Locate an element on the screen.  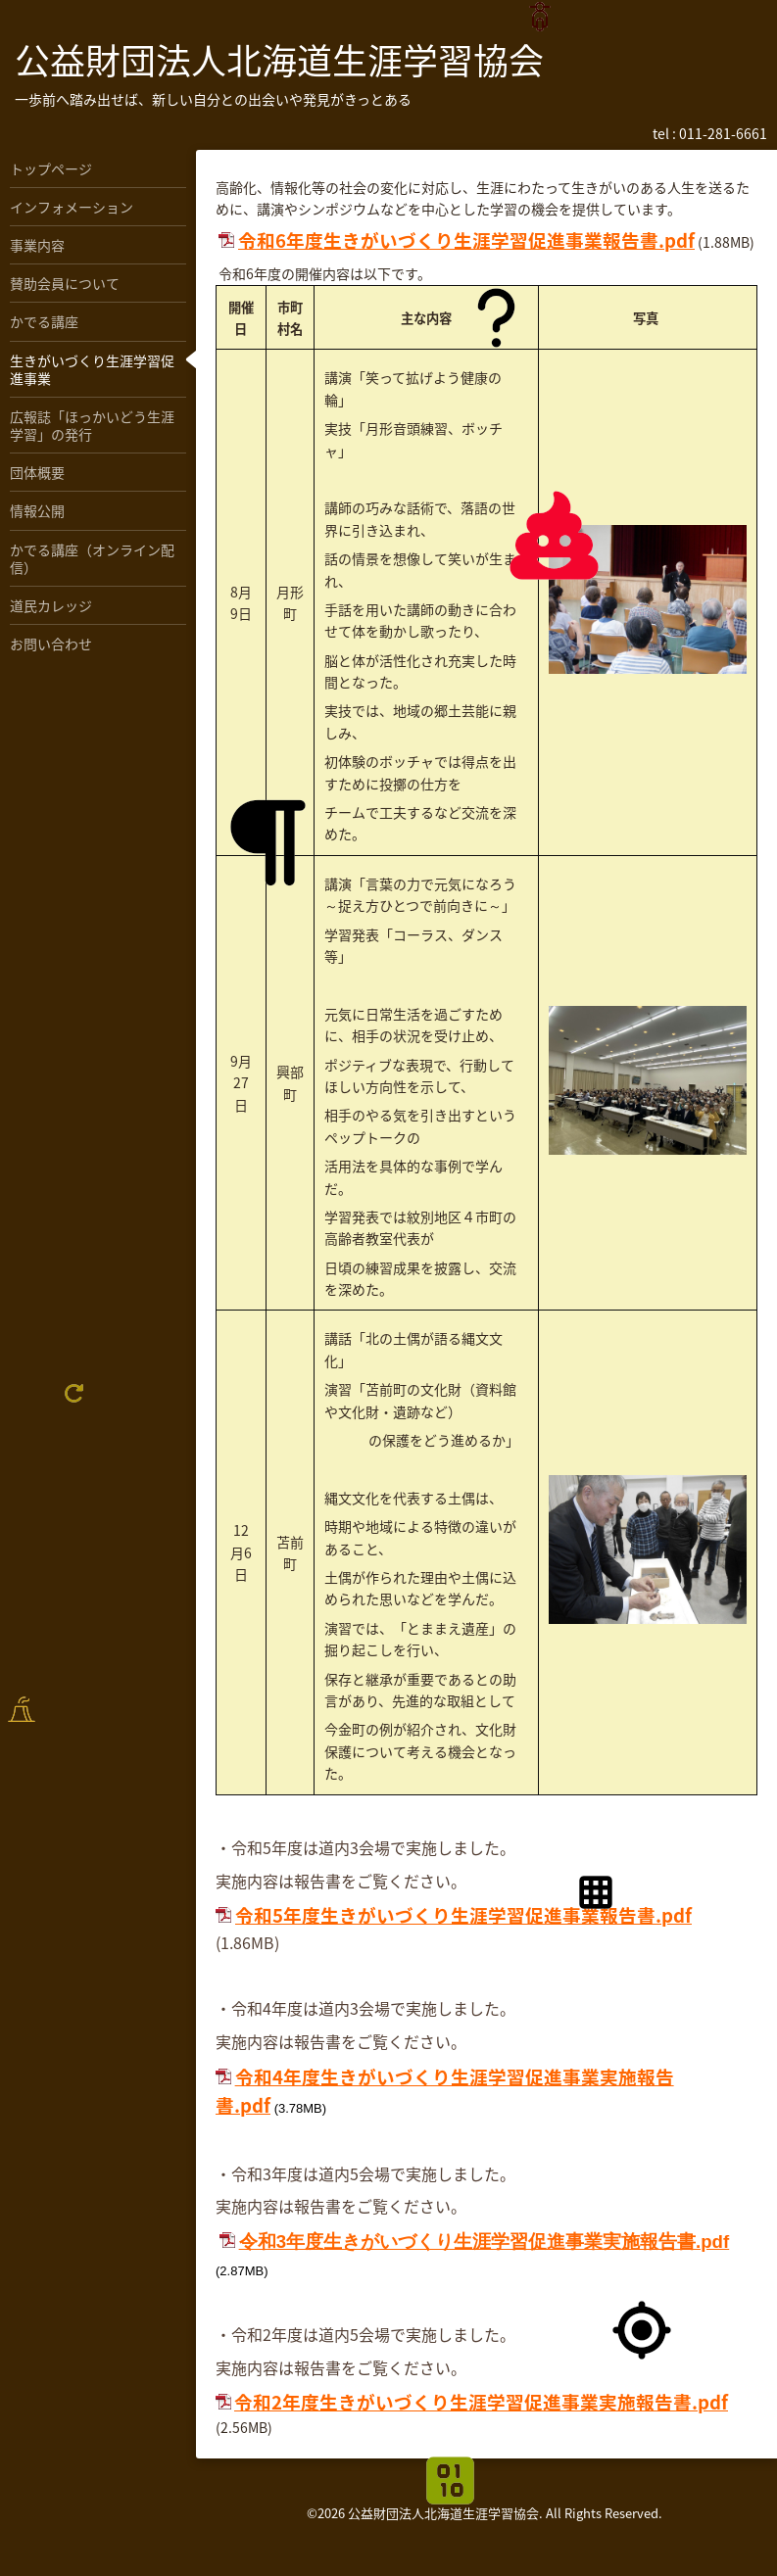
access help or support is located at coordinates (496, 317).